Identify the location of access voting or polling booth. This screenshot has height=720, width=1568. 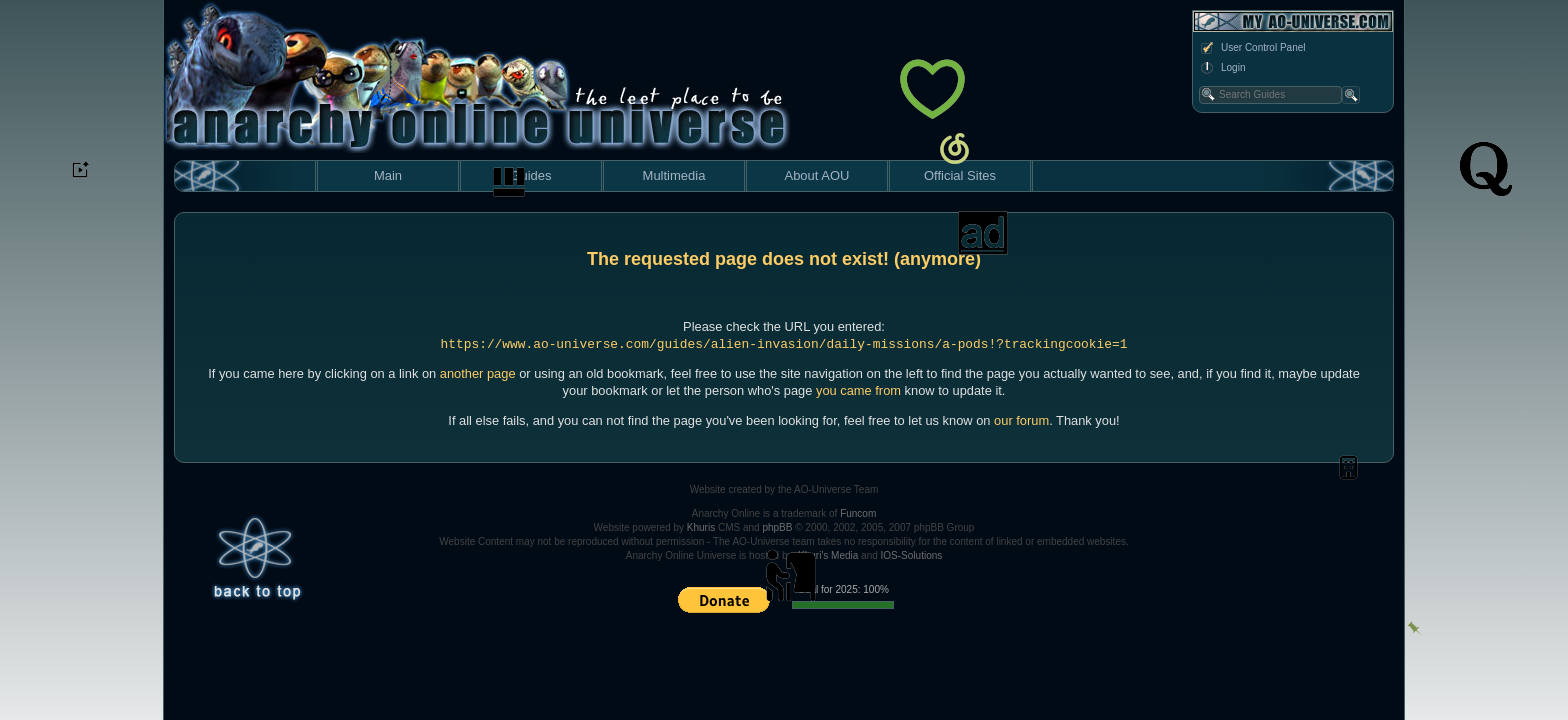
(789, 575).